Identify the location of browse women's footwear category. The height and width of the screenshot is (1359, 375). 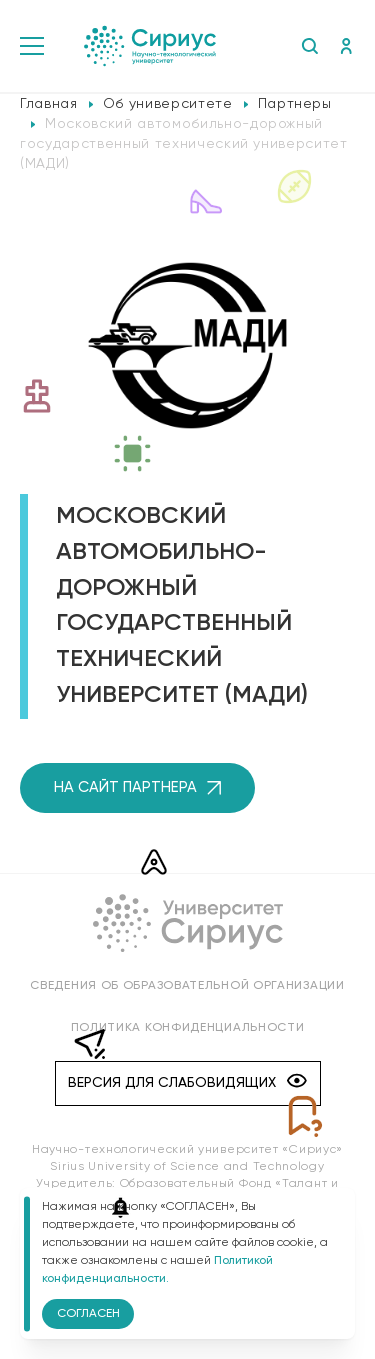
(204, 202).